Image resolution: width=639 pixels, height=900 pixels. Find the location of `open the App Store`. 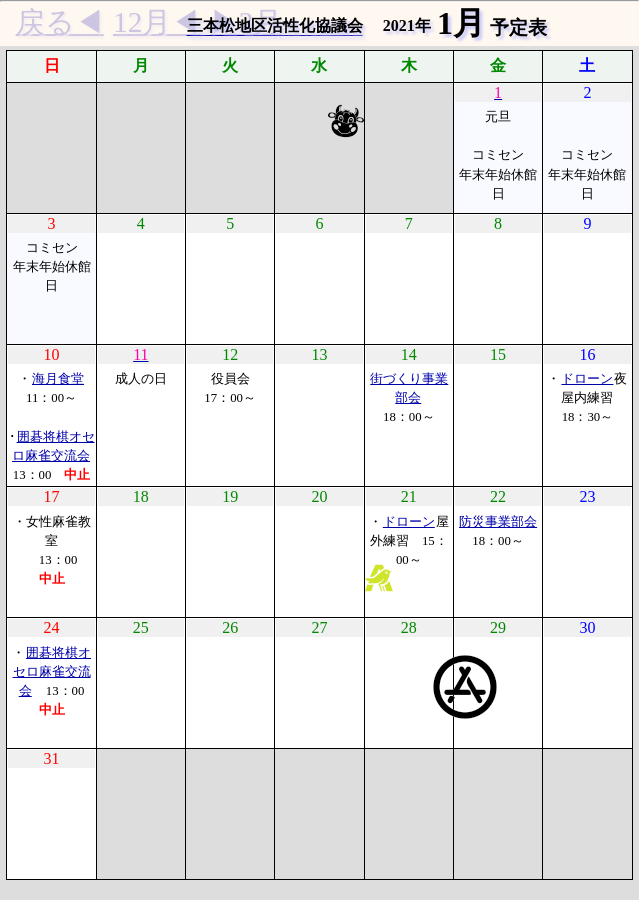

open the App Store is located at coordinates (465, 687).